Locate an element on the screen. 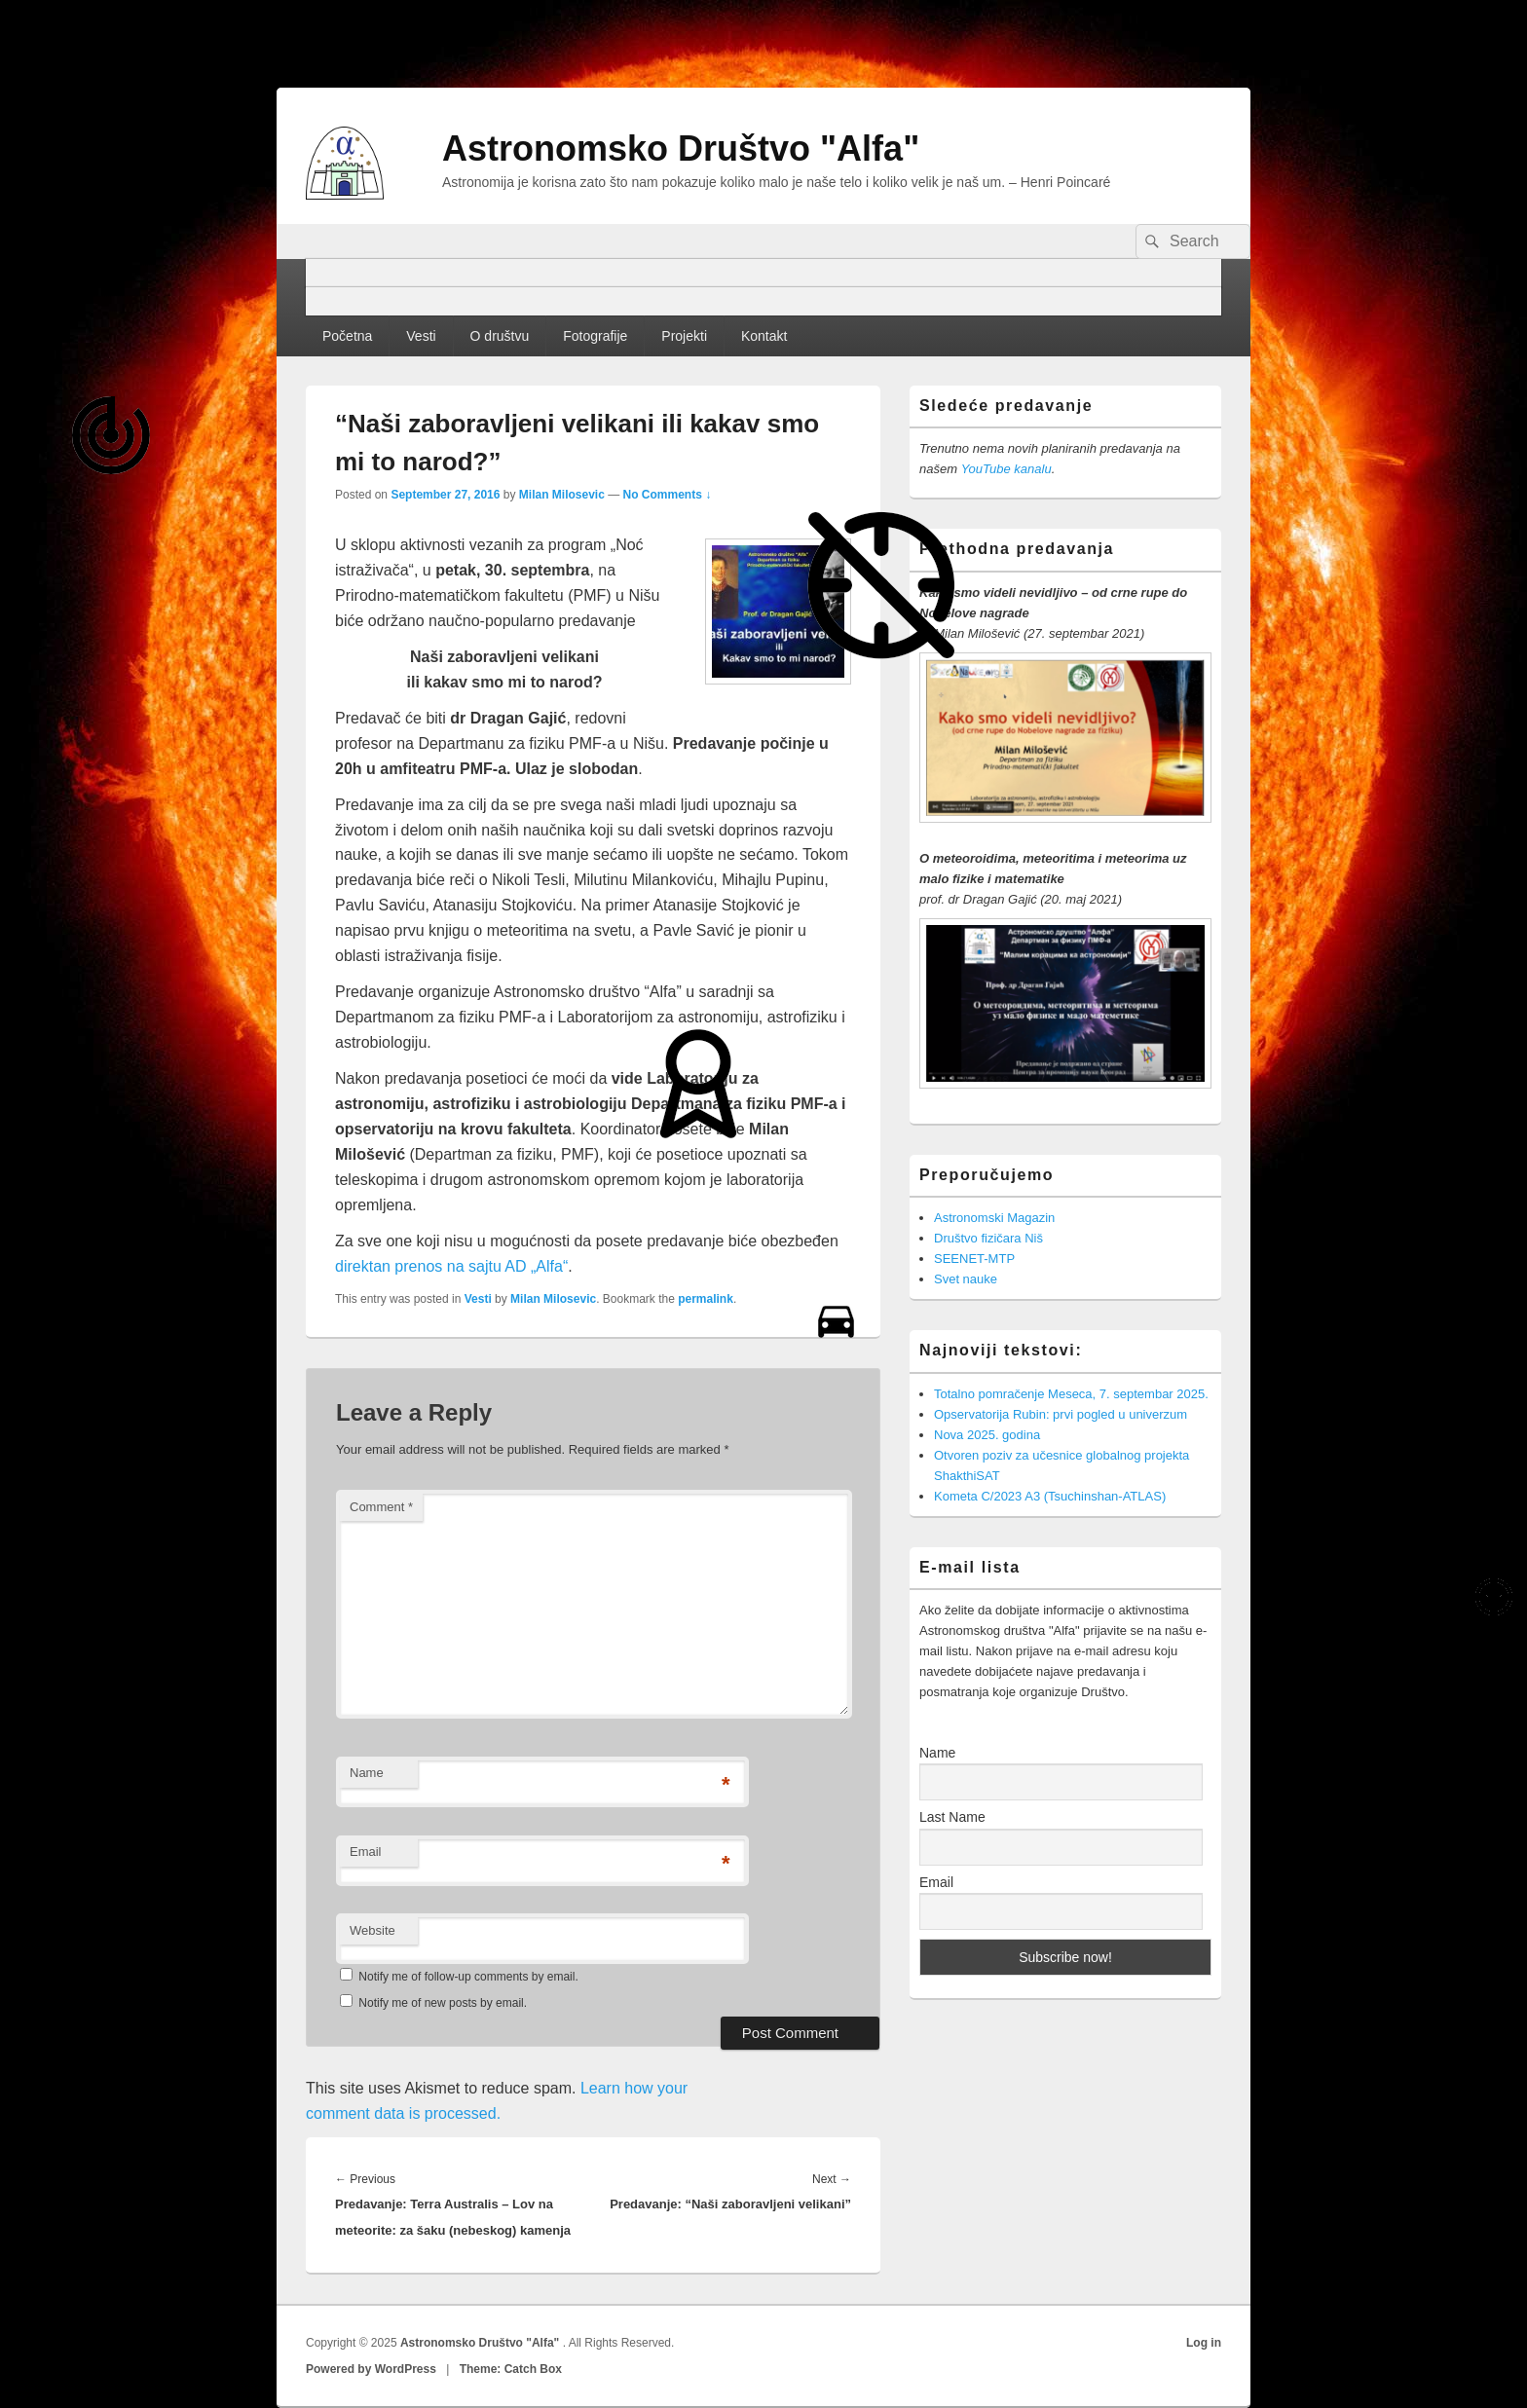 Image resolution: width=1527 pixels, height=2408 pixels. track changes or revisions in a document is located at coordinates (111, 435).